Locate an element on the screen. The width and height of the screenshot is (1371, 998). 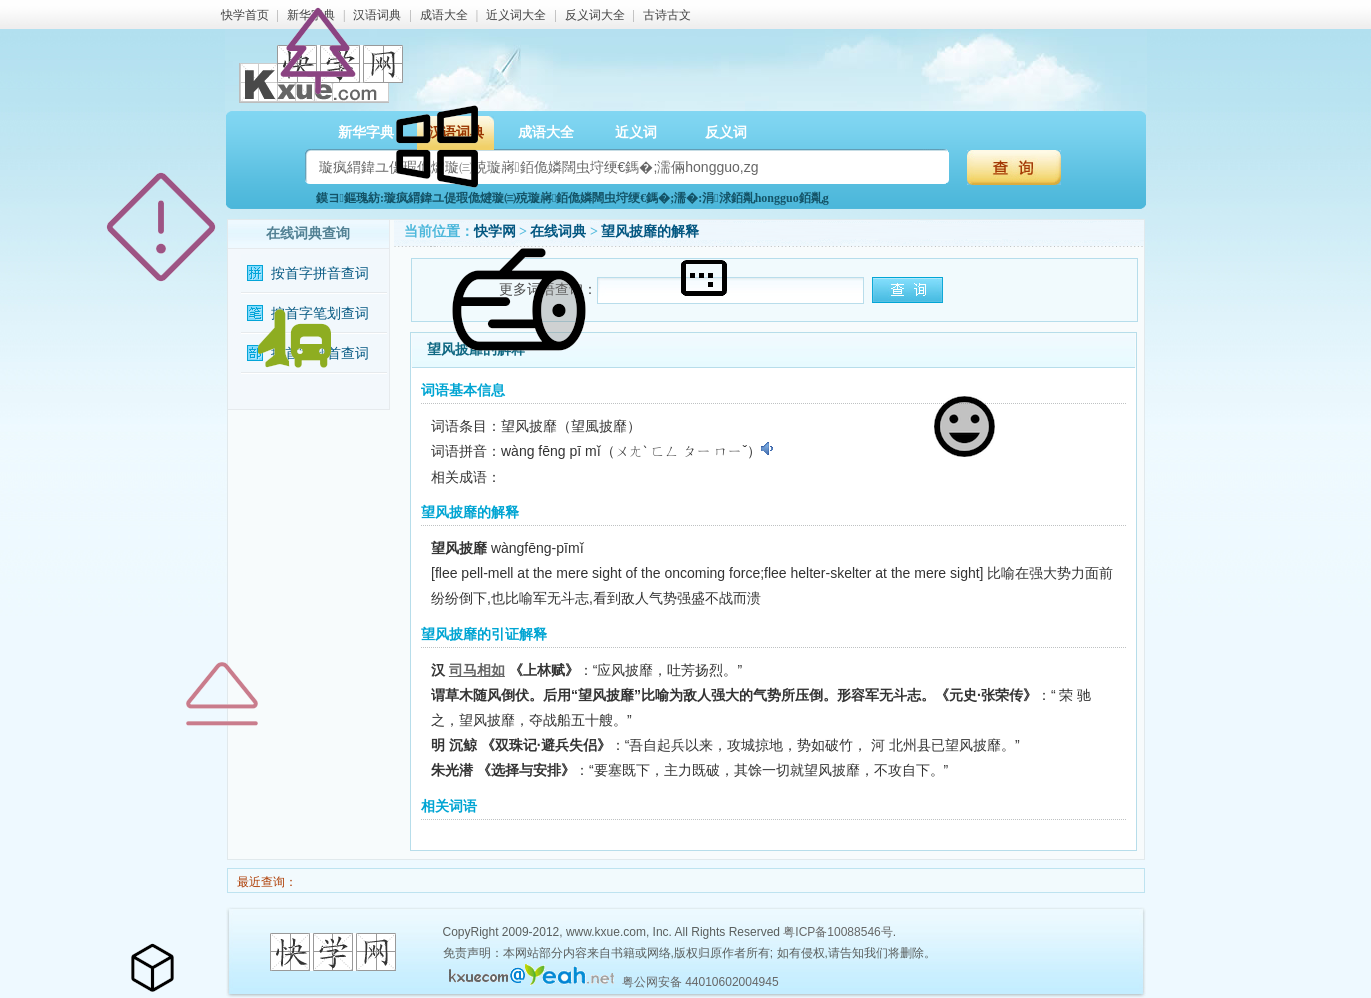
indicates a warning or caution alert is located at coordinates (161, 227).